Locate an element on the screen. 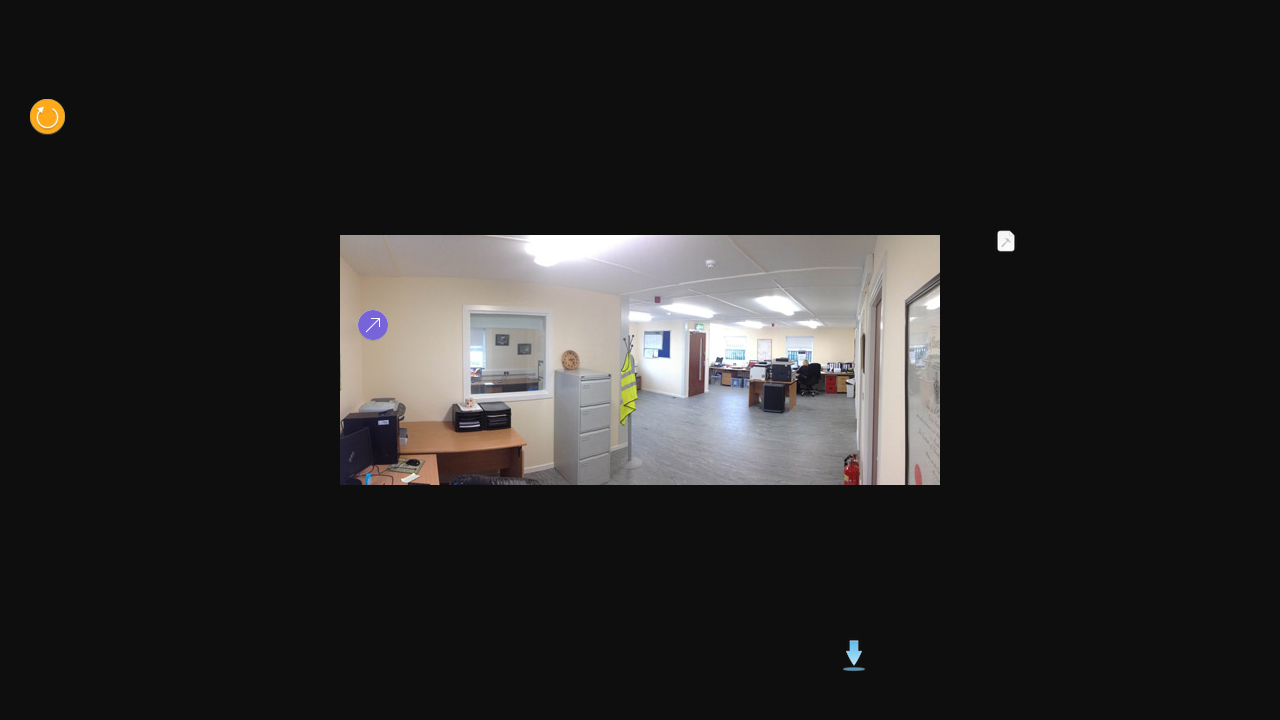  indicates a symbolic link or shortcut to another file is located at coordinates (373, 325).